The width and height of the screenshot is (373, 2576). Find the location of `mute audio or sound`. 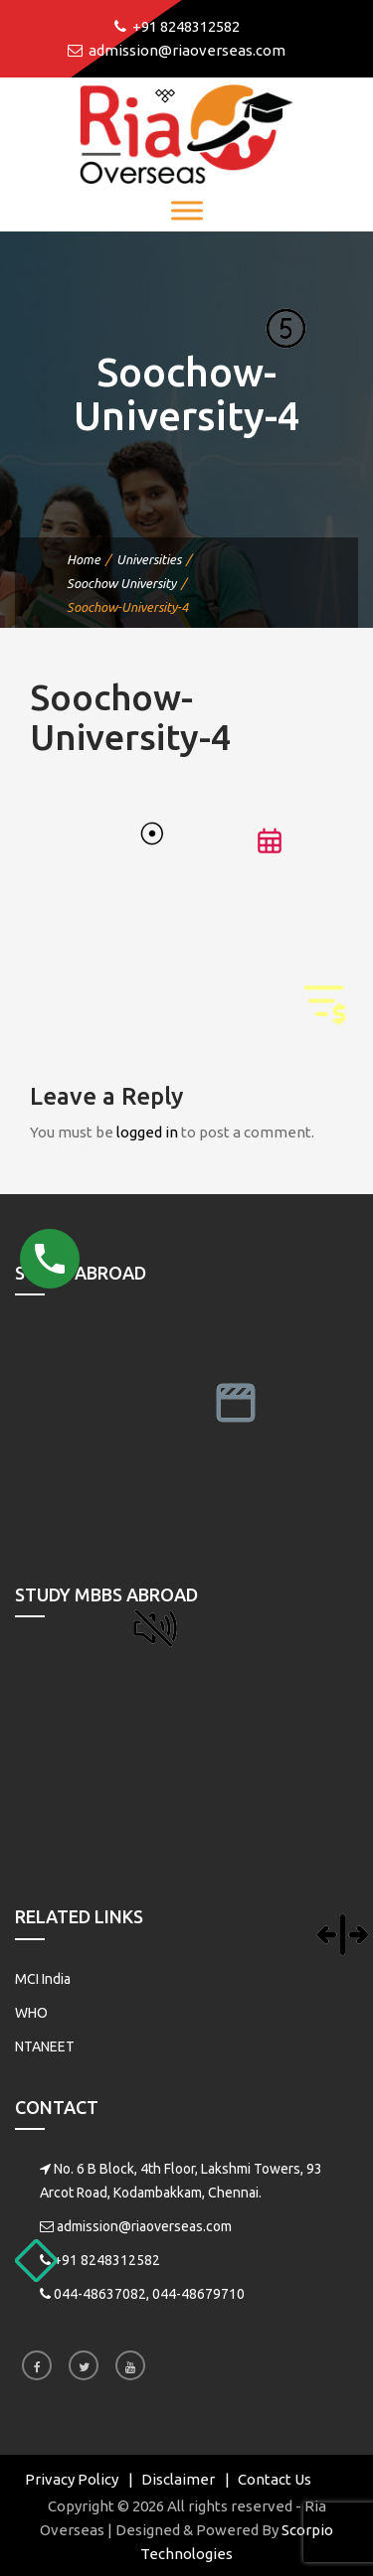

mute audio or sound is located at coordinates (155, 1628).